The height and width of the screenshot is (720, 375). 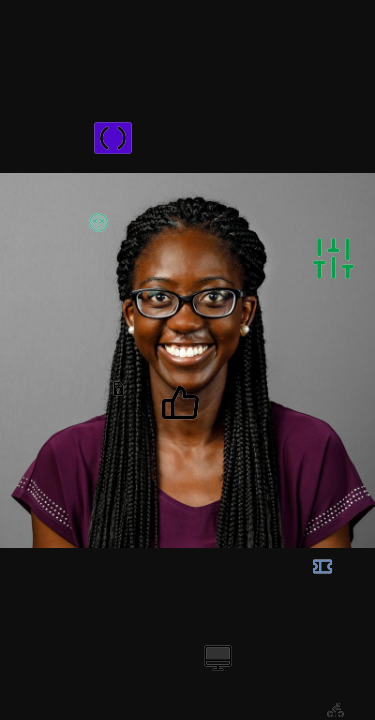 What do you see at coordinates (218, 657) in the screenshot?
I see `switch to desktop view` at bounding box center [218, 657].